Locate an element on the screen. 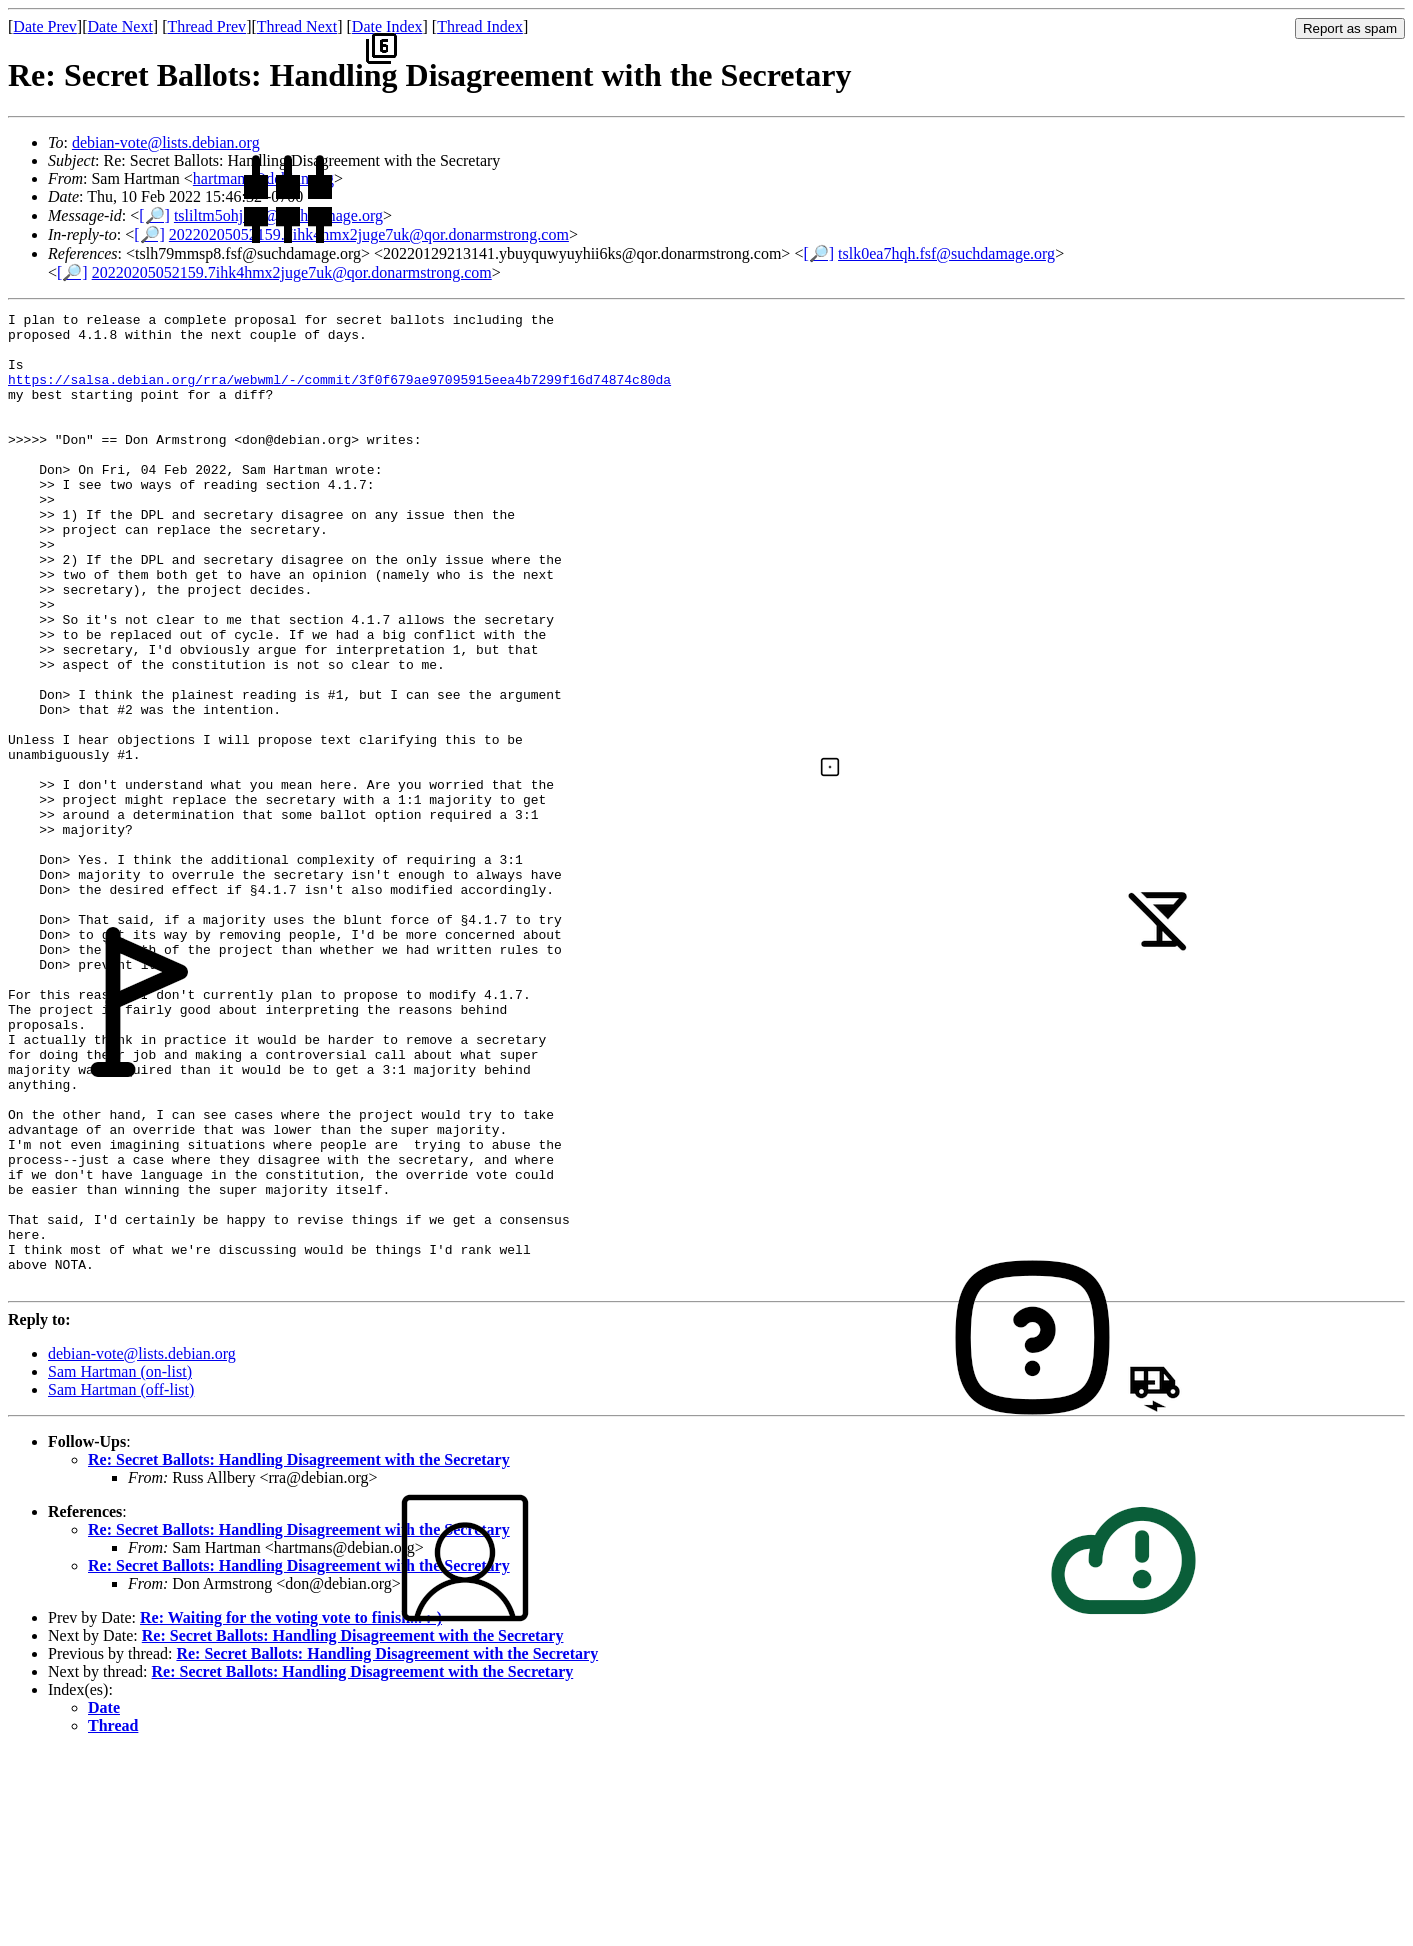 Image resolution: width=1413 pixels, height=1946 pixels. view user profile is located at coordinates (465, 1558).